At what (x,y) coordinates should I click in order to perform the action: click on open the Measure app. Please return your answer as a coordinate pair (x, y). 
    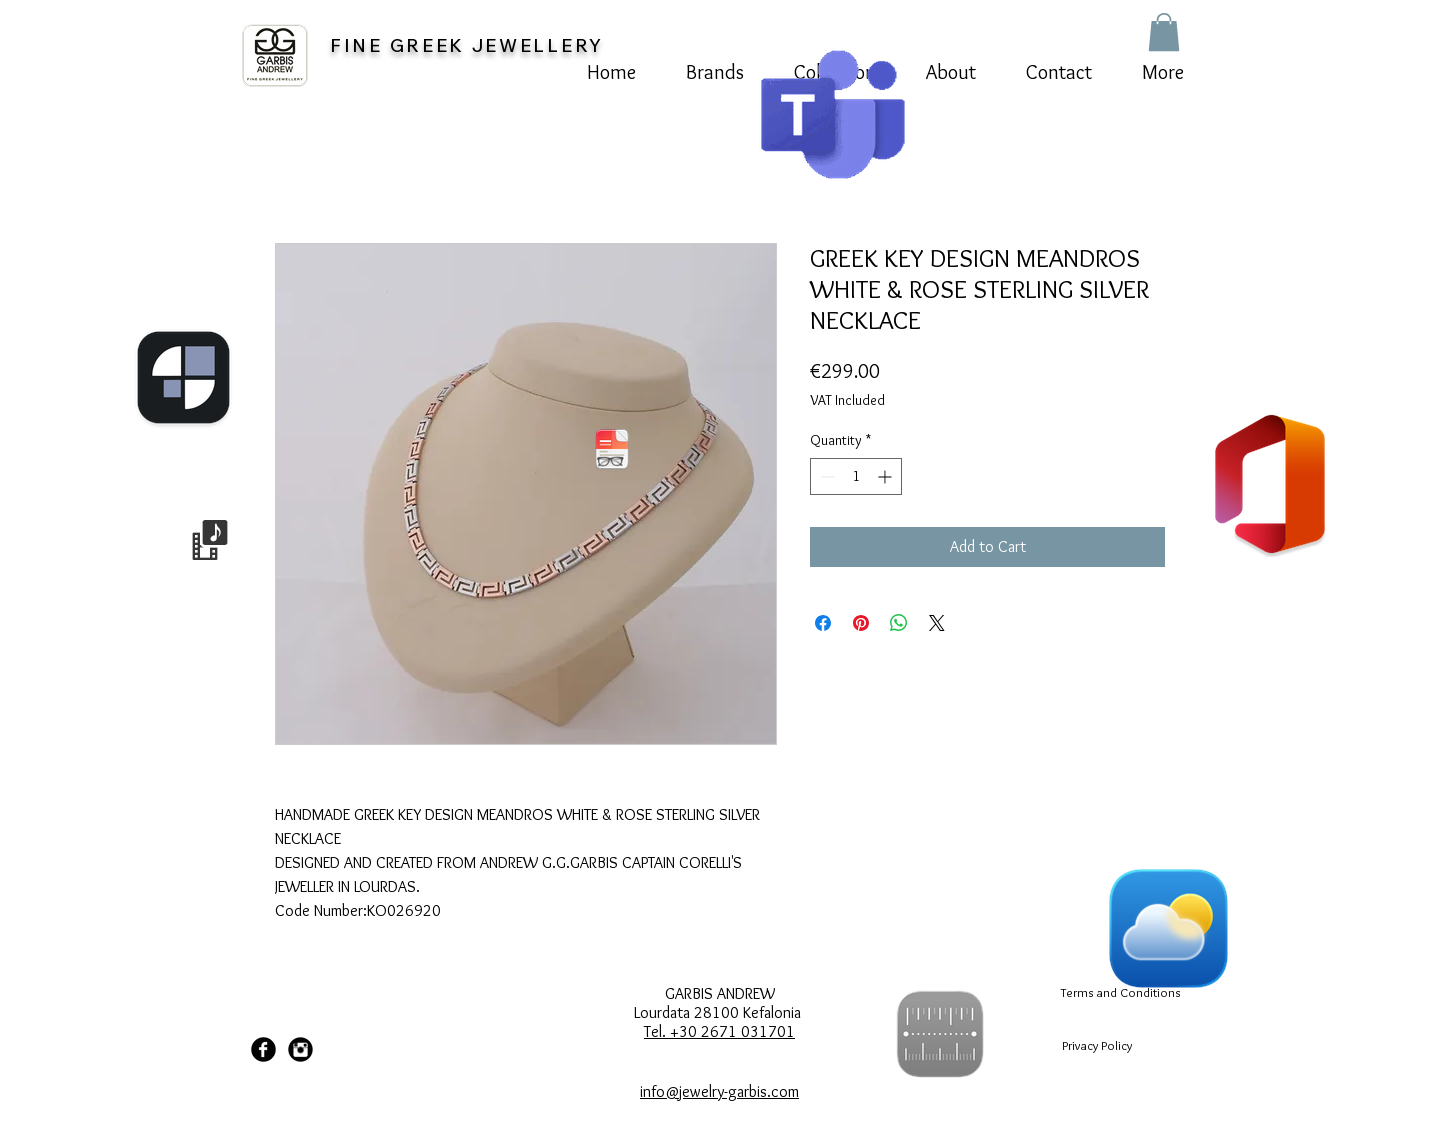
    Looking at the image, I should click on (940, 1034).